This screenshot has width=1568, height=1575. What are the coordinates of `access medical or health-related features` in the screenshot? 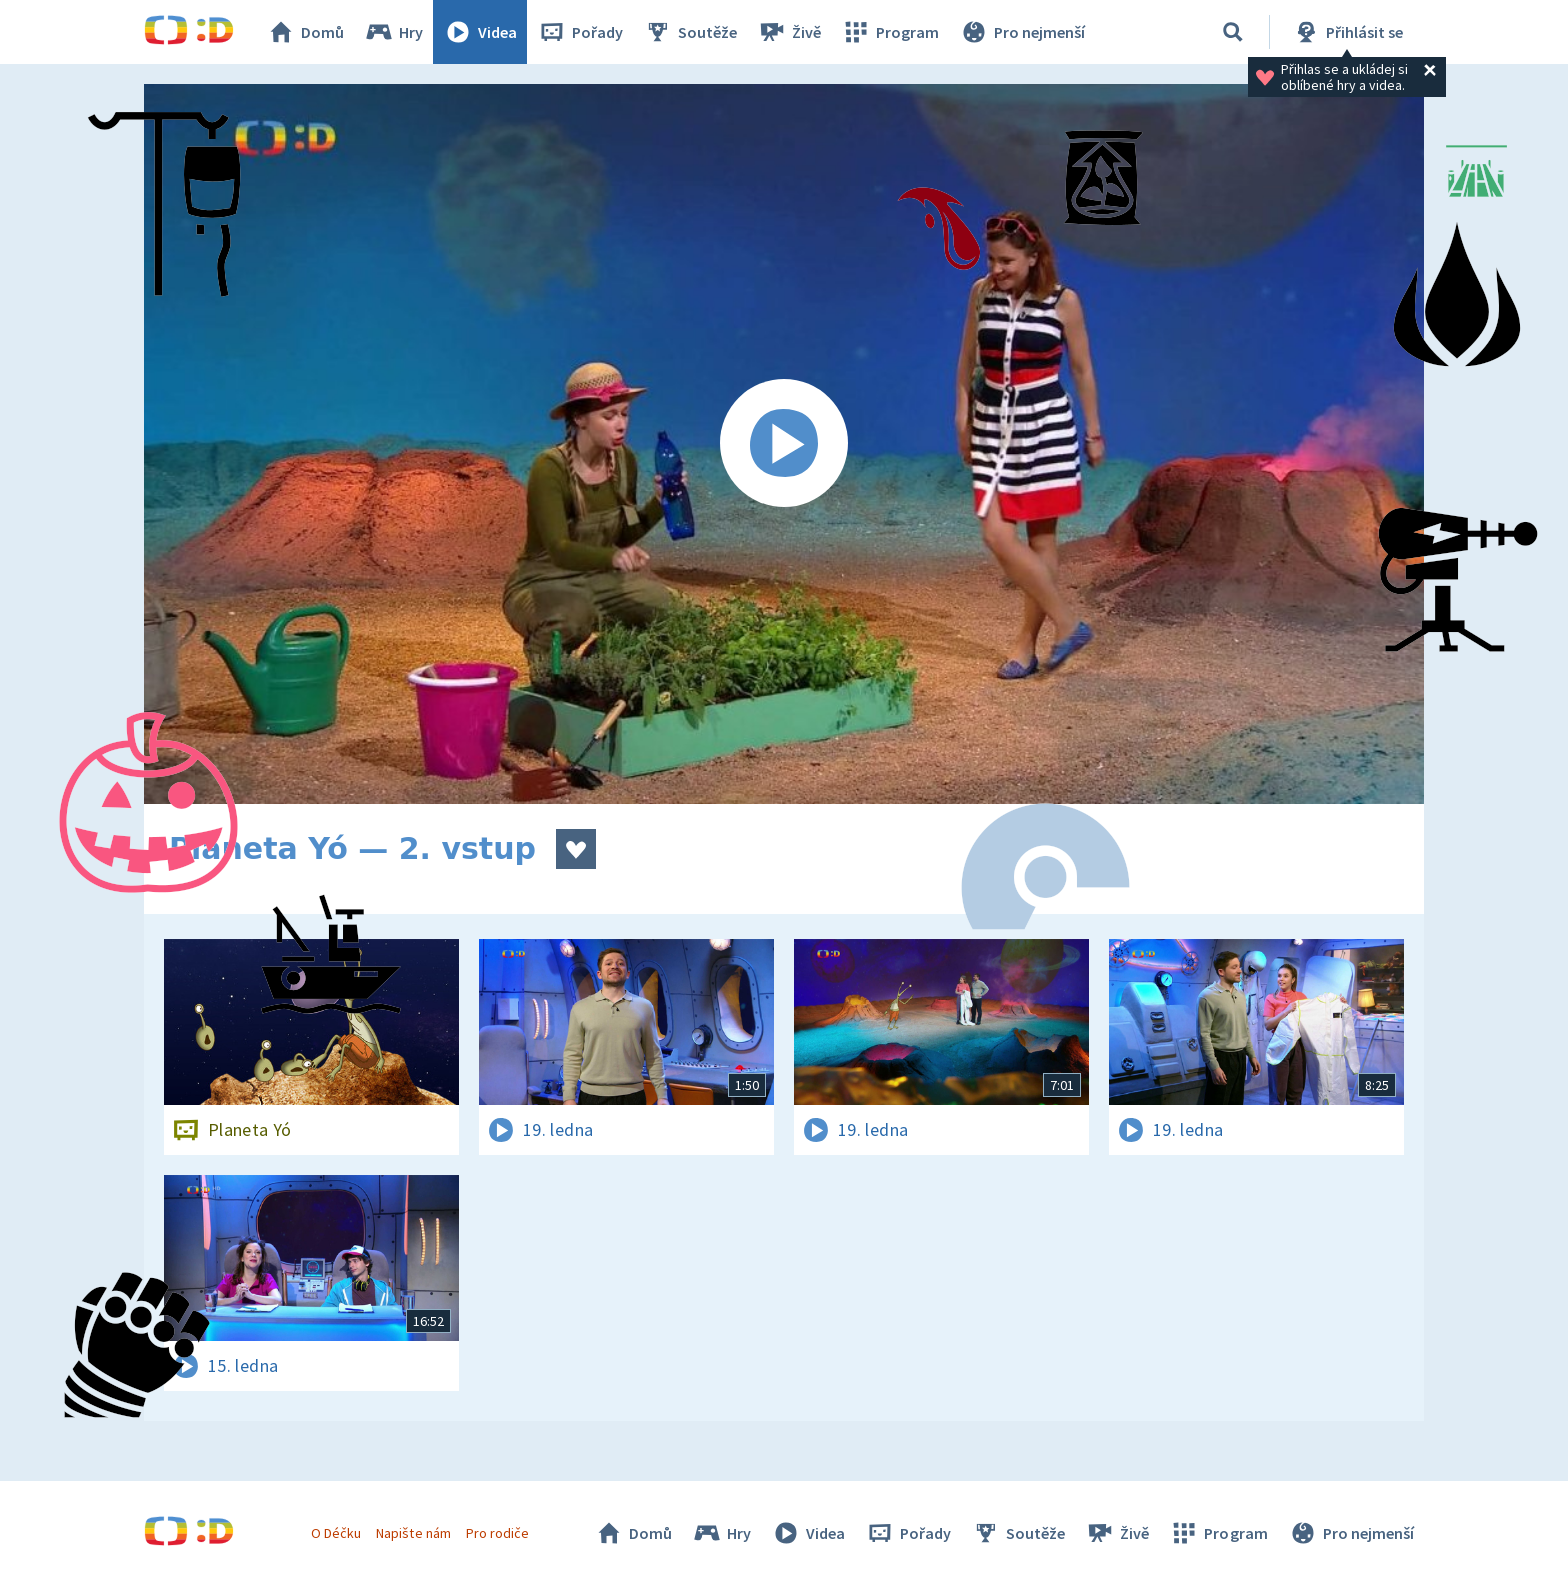 It's located at (173, 196).